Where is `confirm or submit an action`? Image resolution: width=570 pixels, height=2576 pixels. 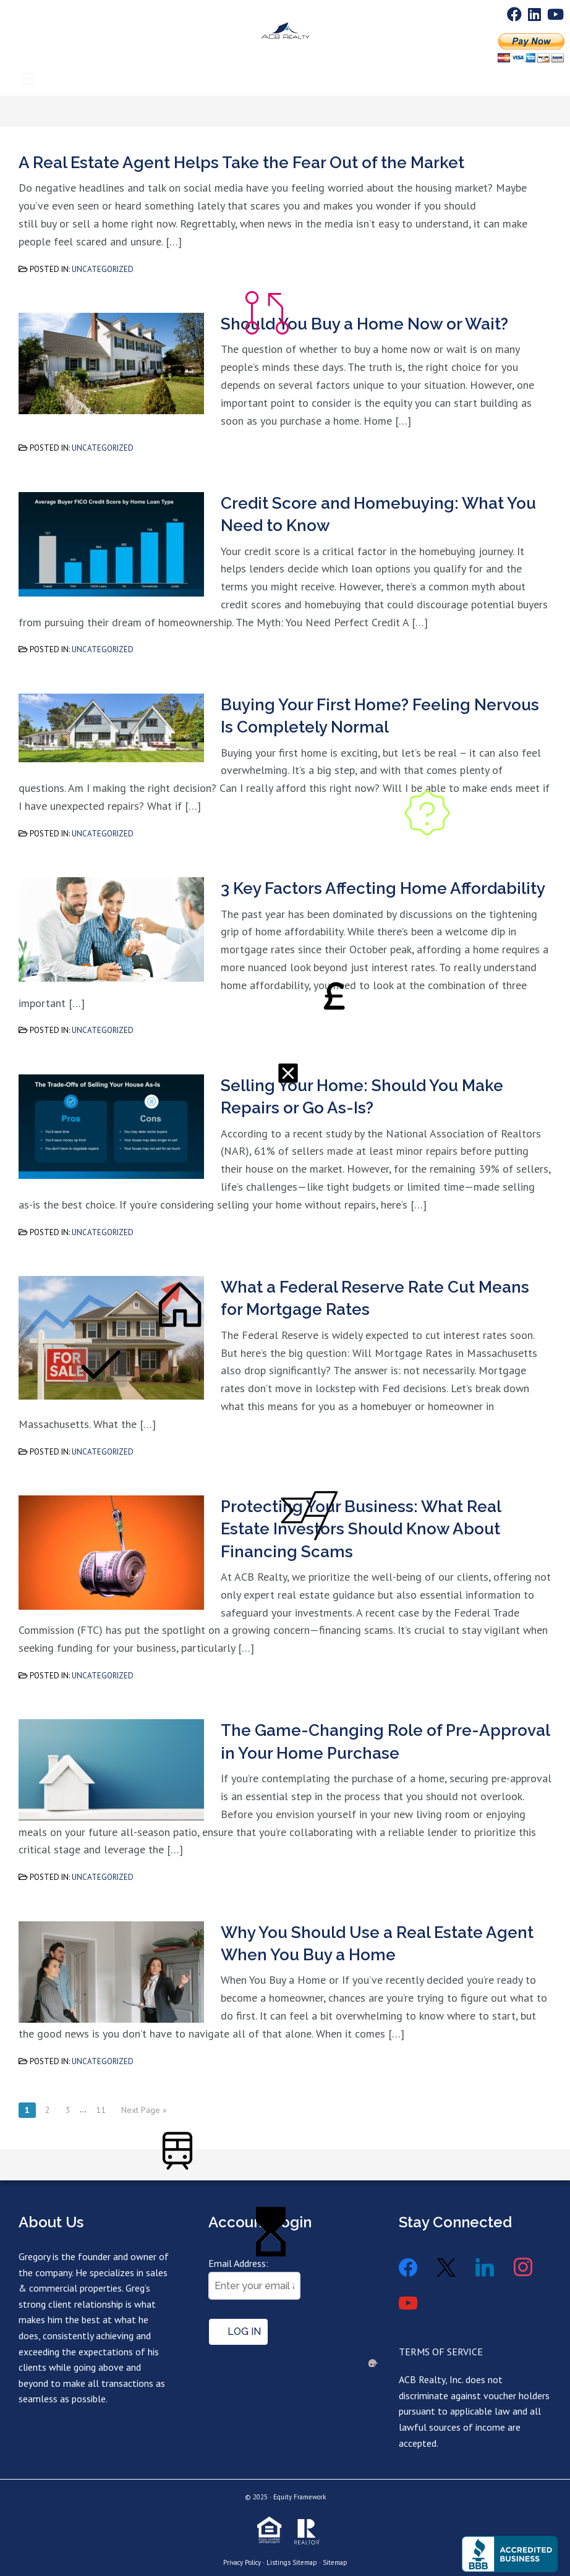
confirm or submit an action is located at coordinates (100, 1364).